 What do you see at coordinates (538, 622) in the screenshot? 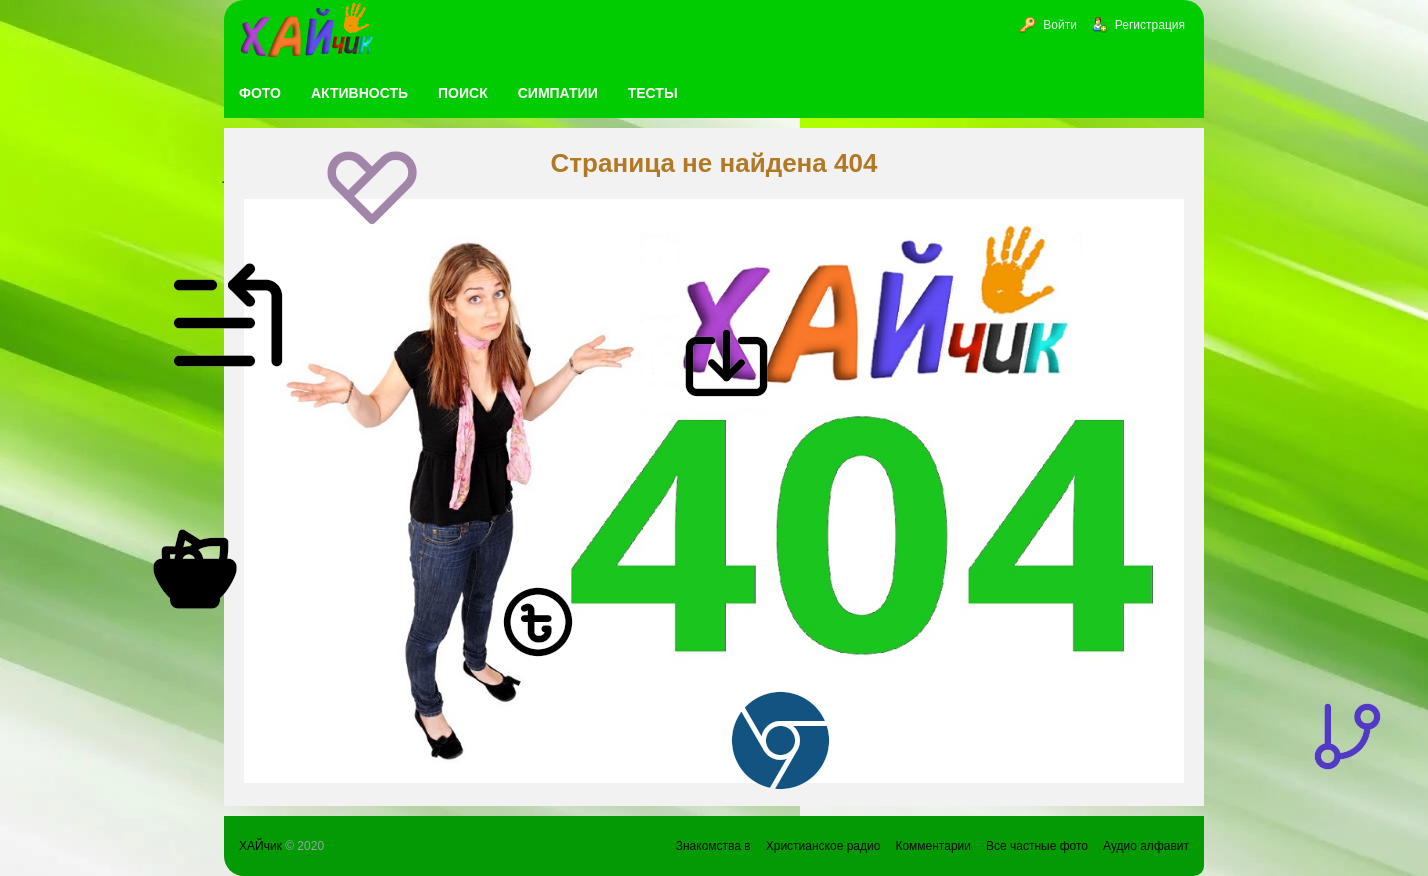
I see `bangladeshi taka currency` at bounding box center [538, 622].